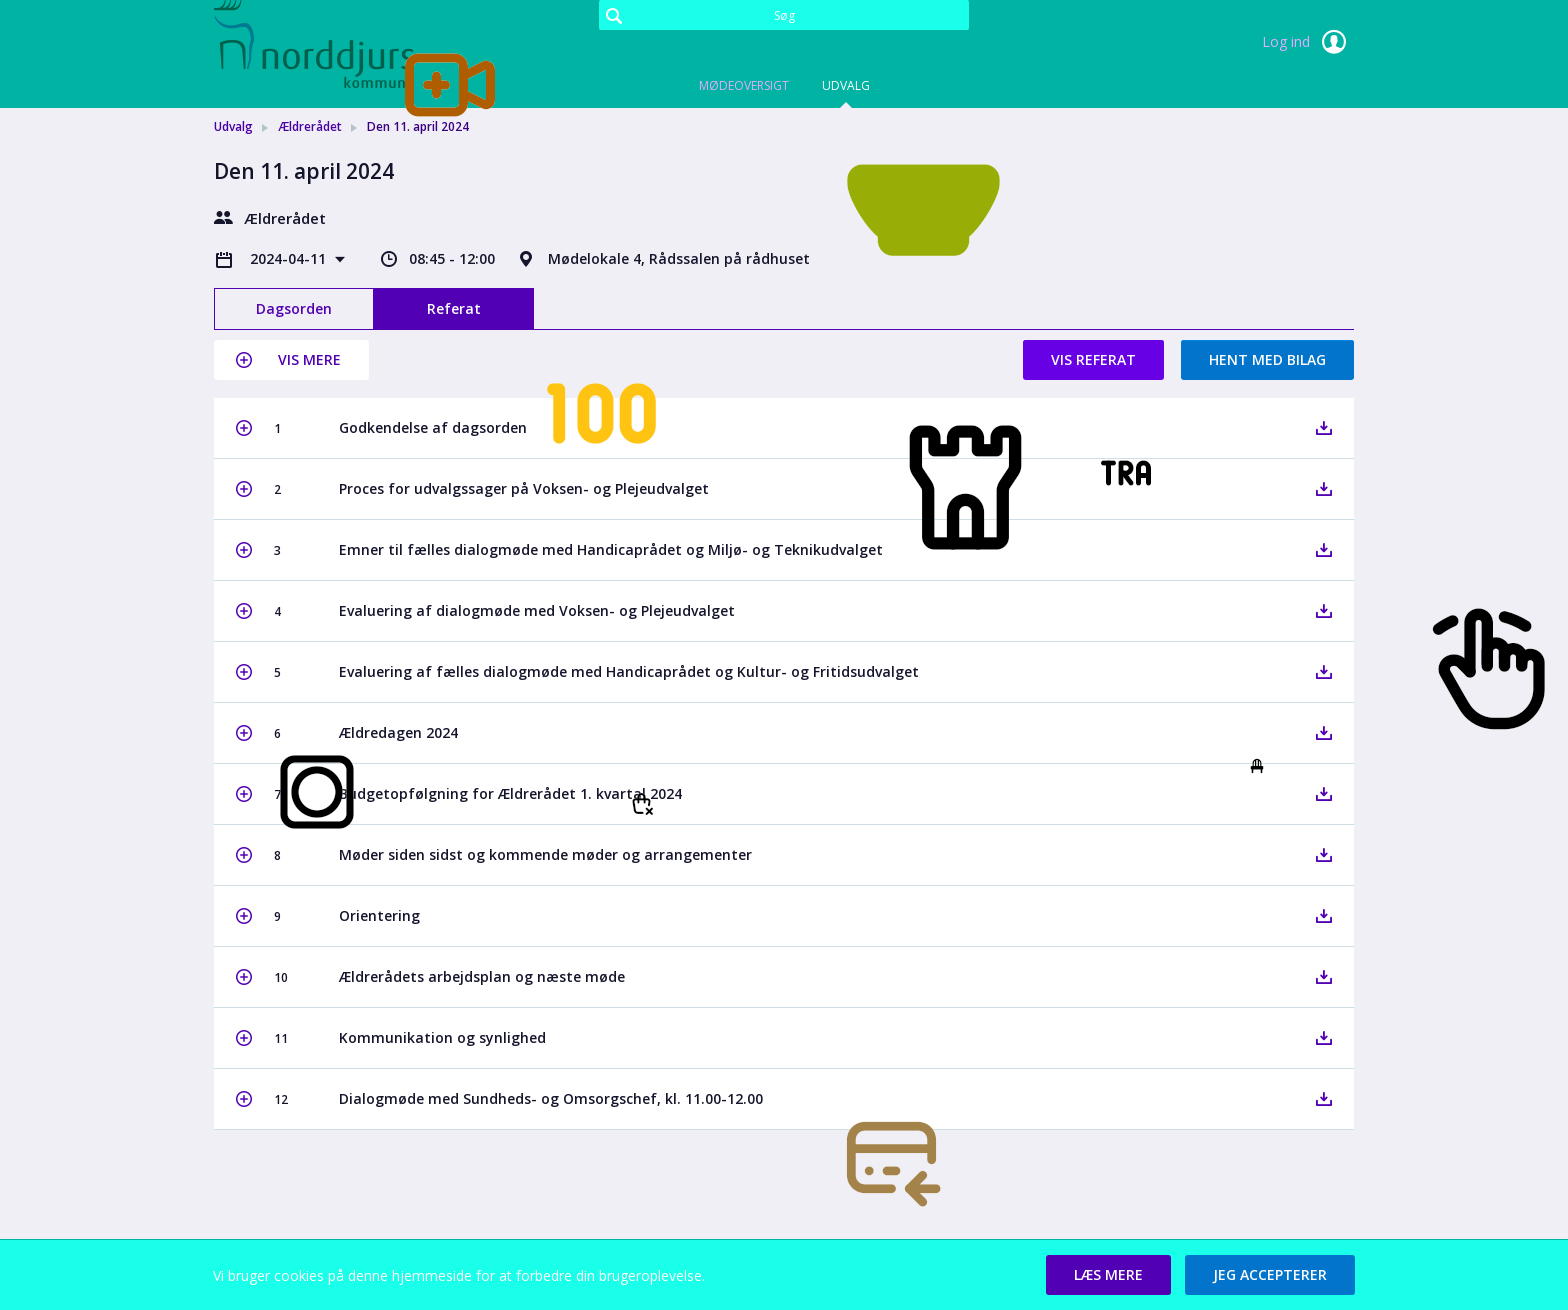 The width and height of the screenshot is (1568, 1310). What do you see at coordinates (641, 803) in the screenshot?
I see `remove item from shopping bag` at bounding box center [641, 803].